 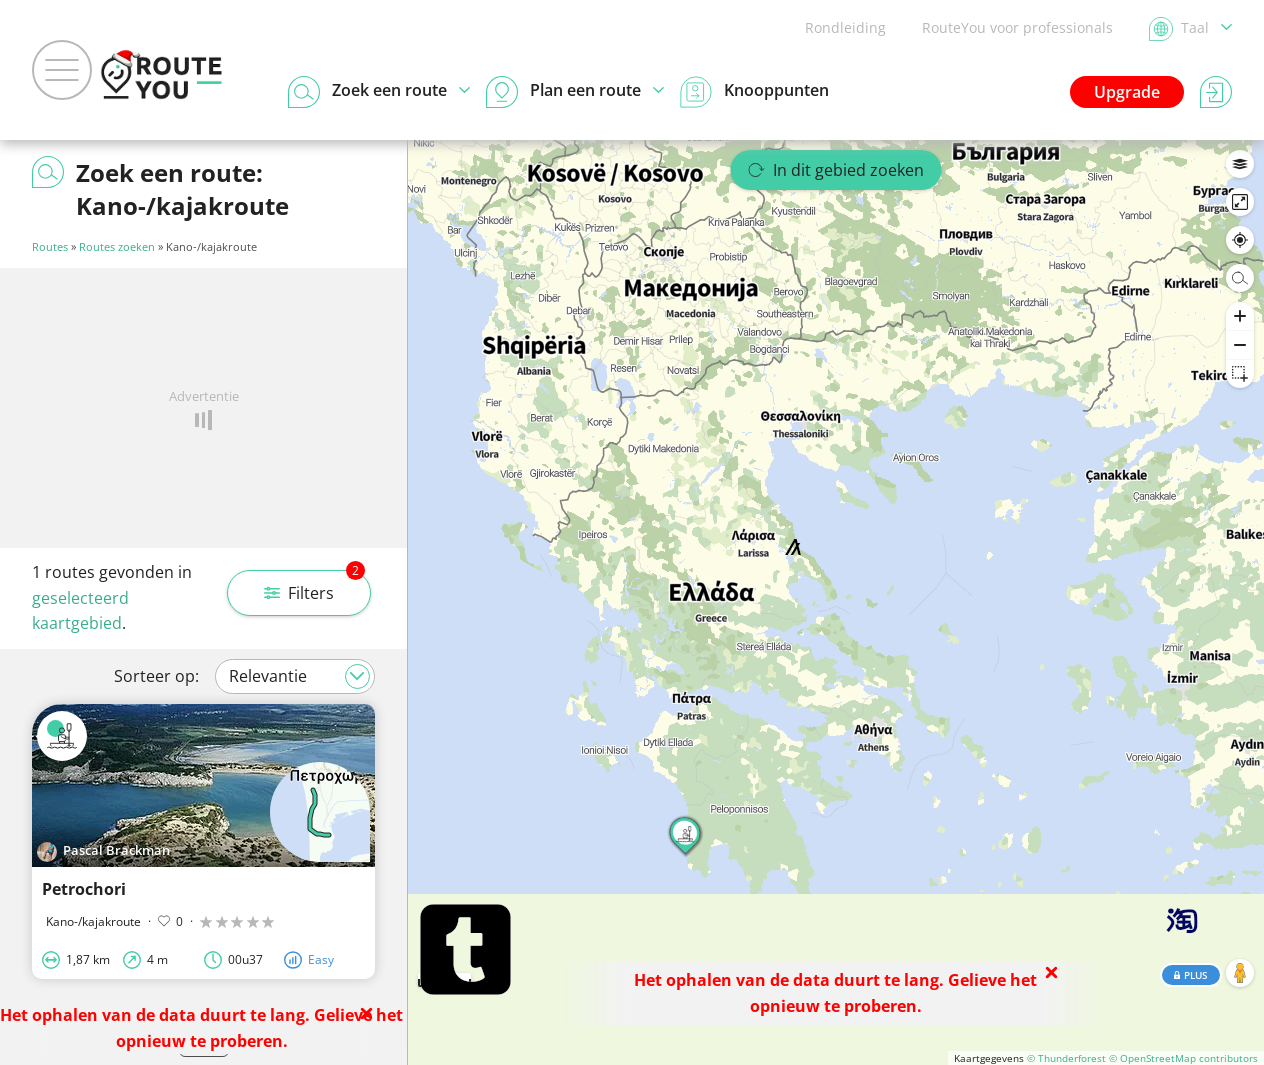 What do you see at coordinates (465, 949) in the screenshot?
I see `open tumblr app` at bounding box center [465, 949].